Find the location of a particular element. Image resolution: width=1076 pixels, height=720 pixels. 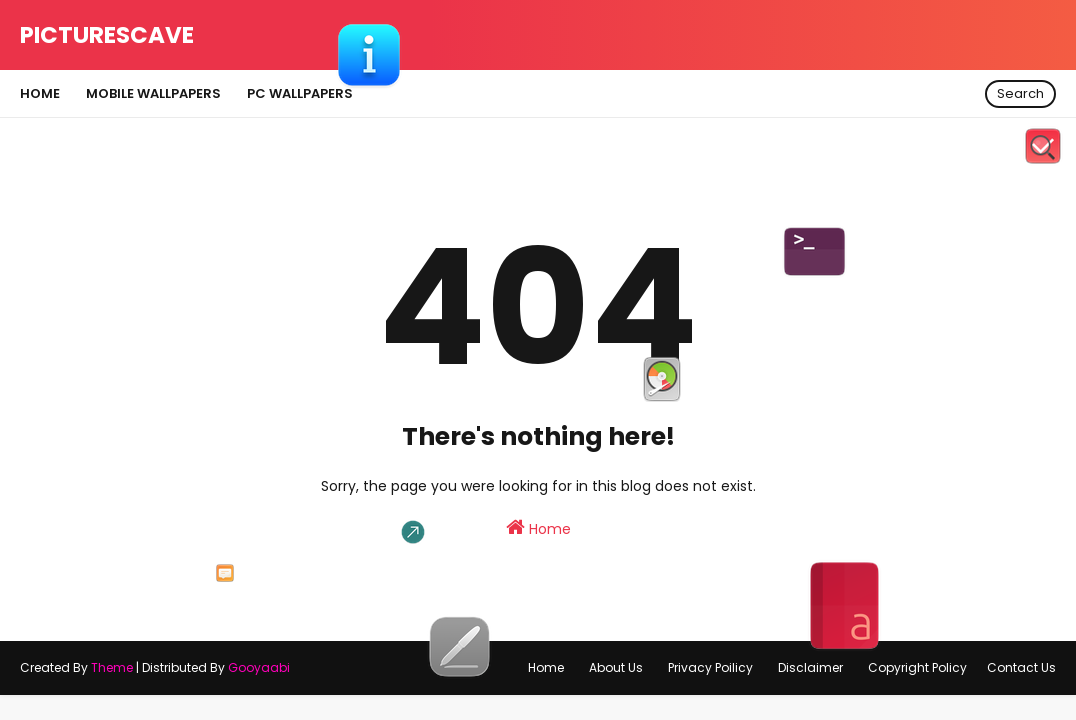

indicates a symbolic link or shortcut to another file is located at coordinates (413, 532).